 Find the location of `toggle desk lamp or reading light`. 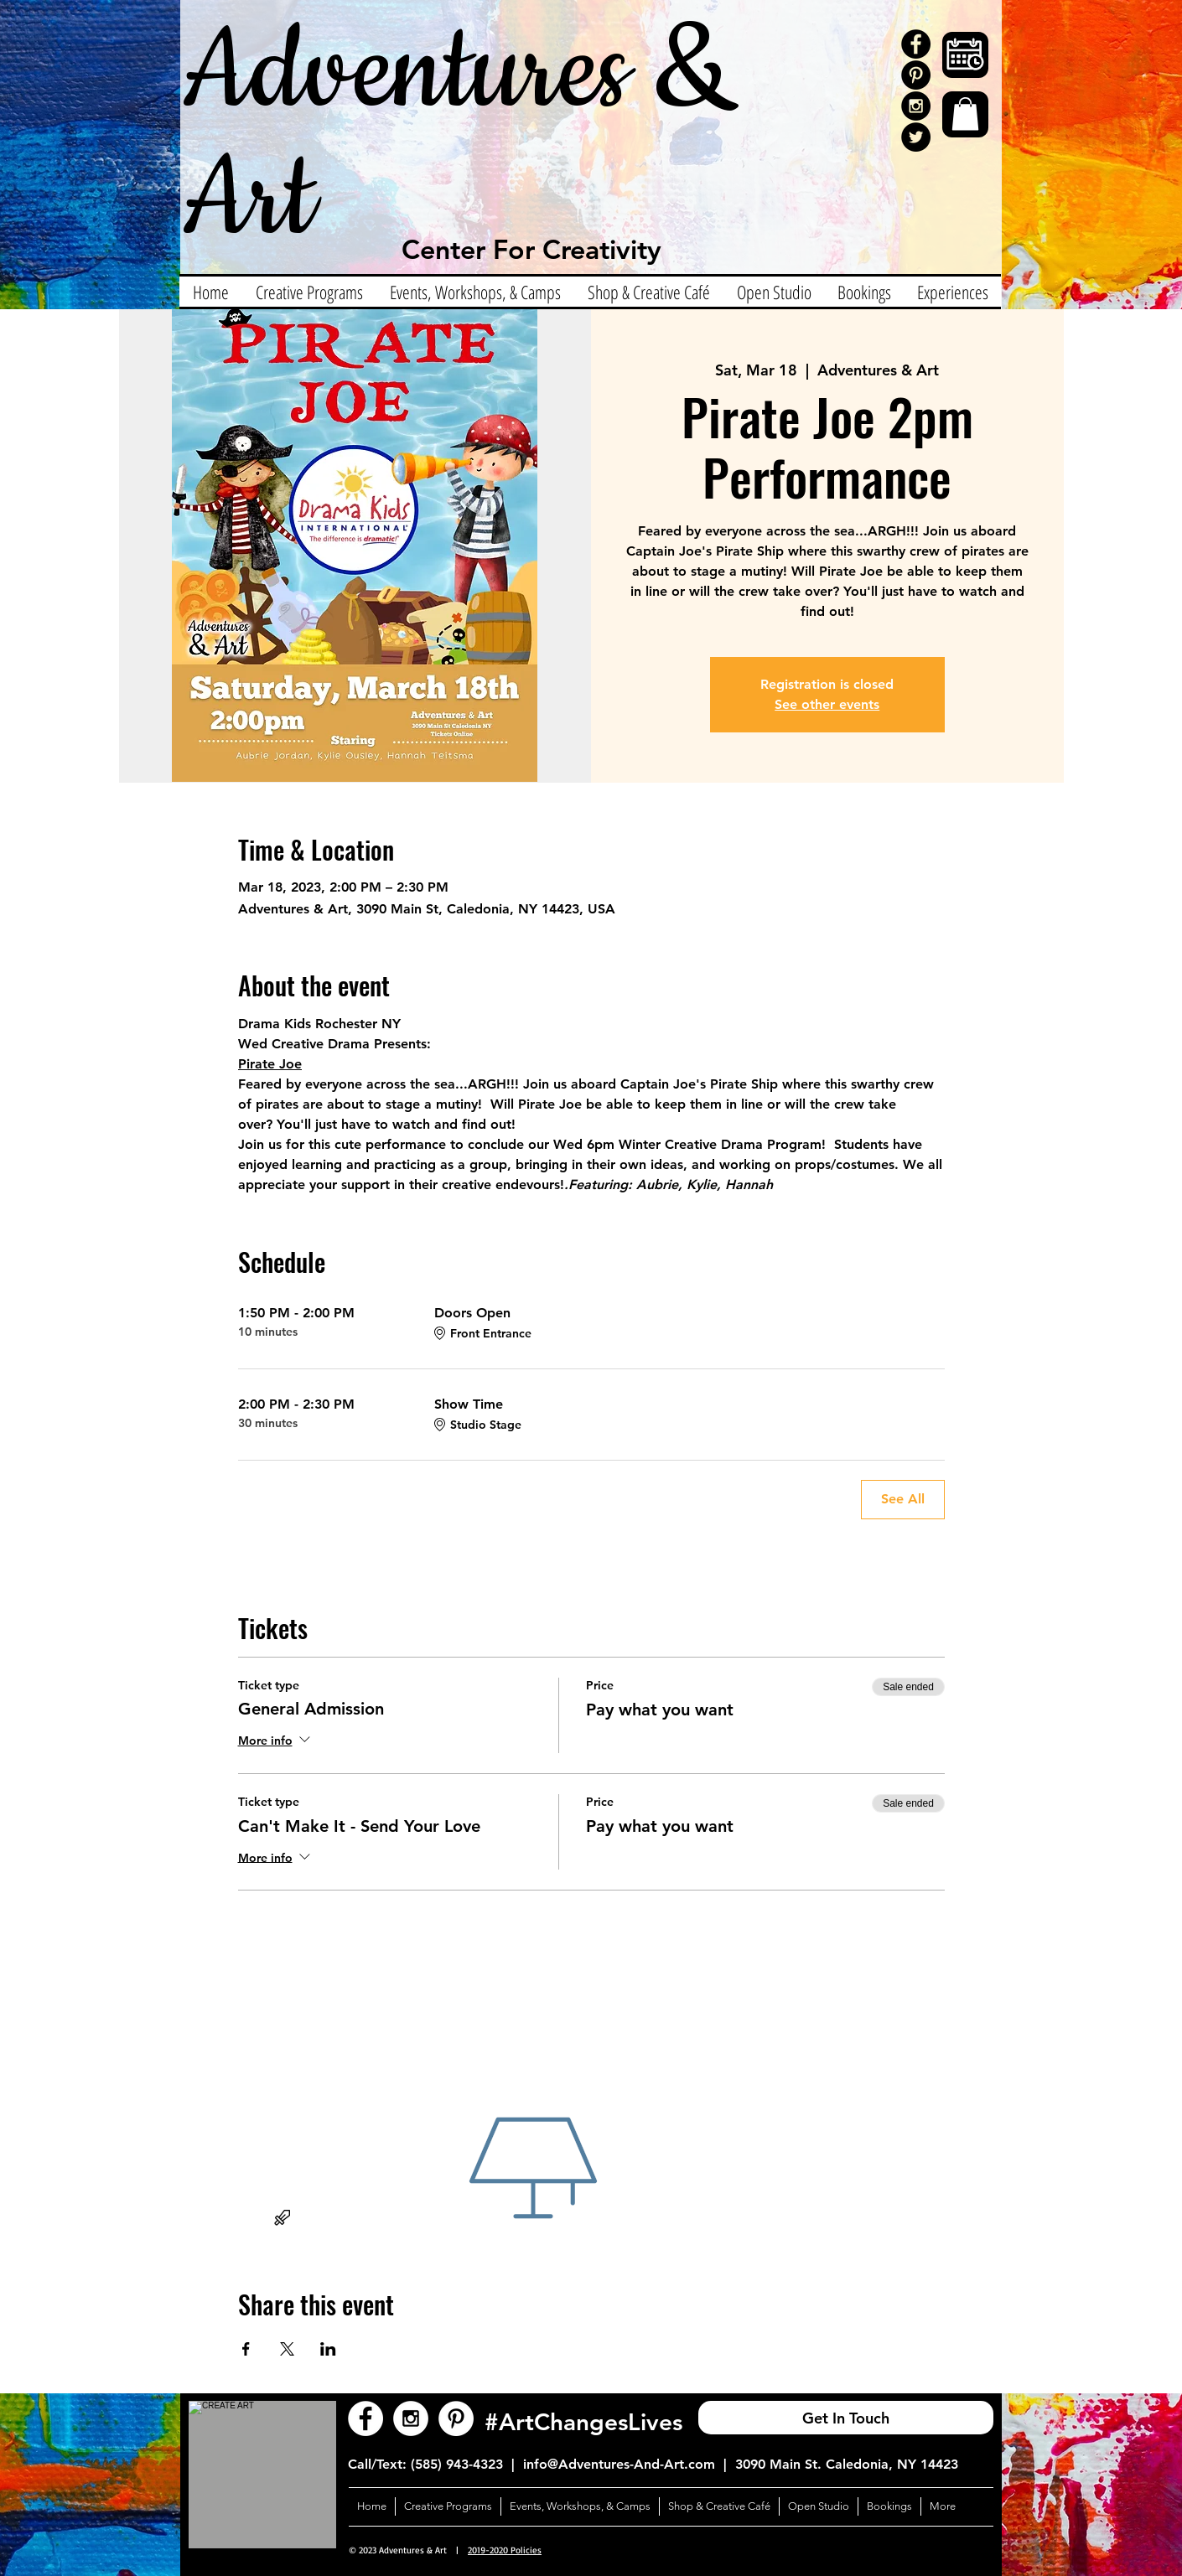

toggle desk lamp or reading light is located at coordinates (533, 2168).